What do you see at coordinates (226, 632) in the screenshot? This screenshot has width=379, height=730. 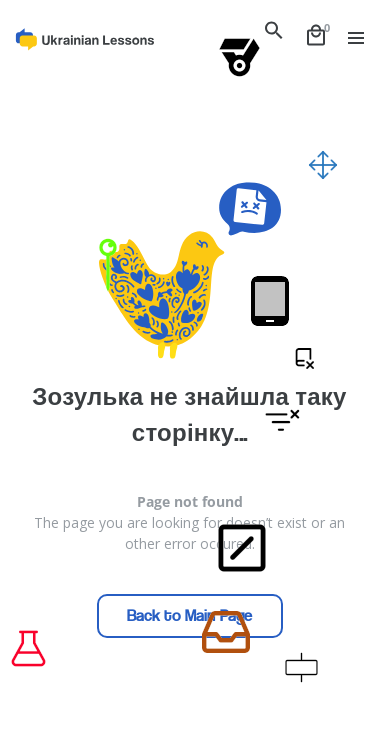 I see `view your inbox` at bounding box center [226, 632].